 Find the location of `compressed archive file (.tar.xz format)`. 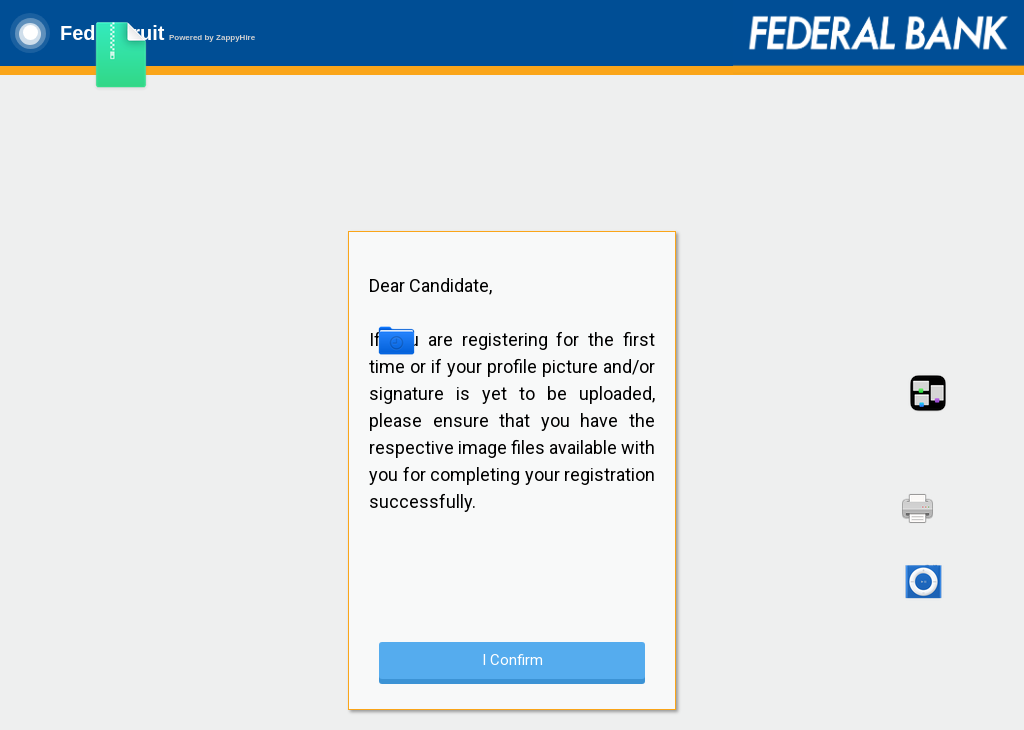

compressed archive file (.tar.xz format) is located at coordinates (121, 56).